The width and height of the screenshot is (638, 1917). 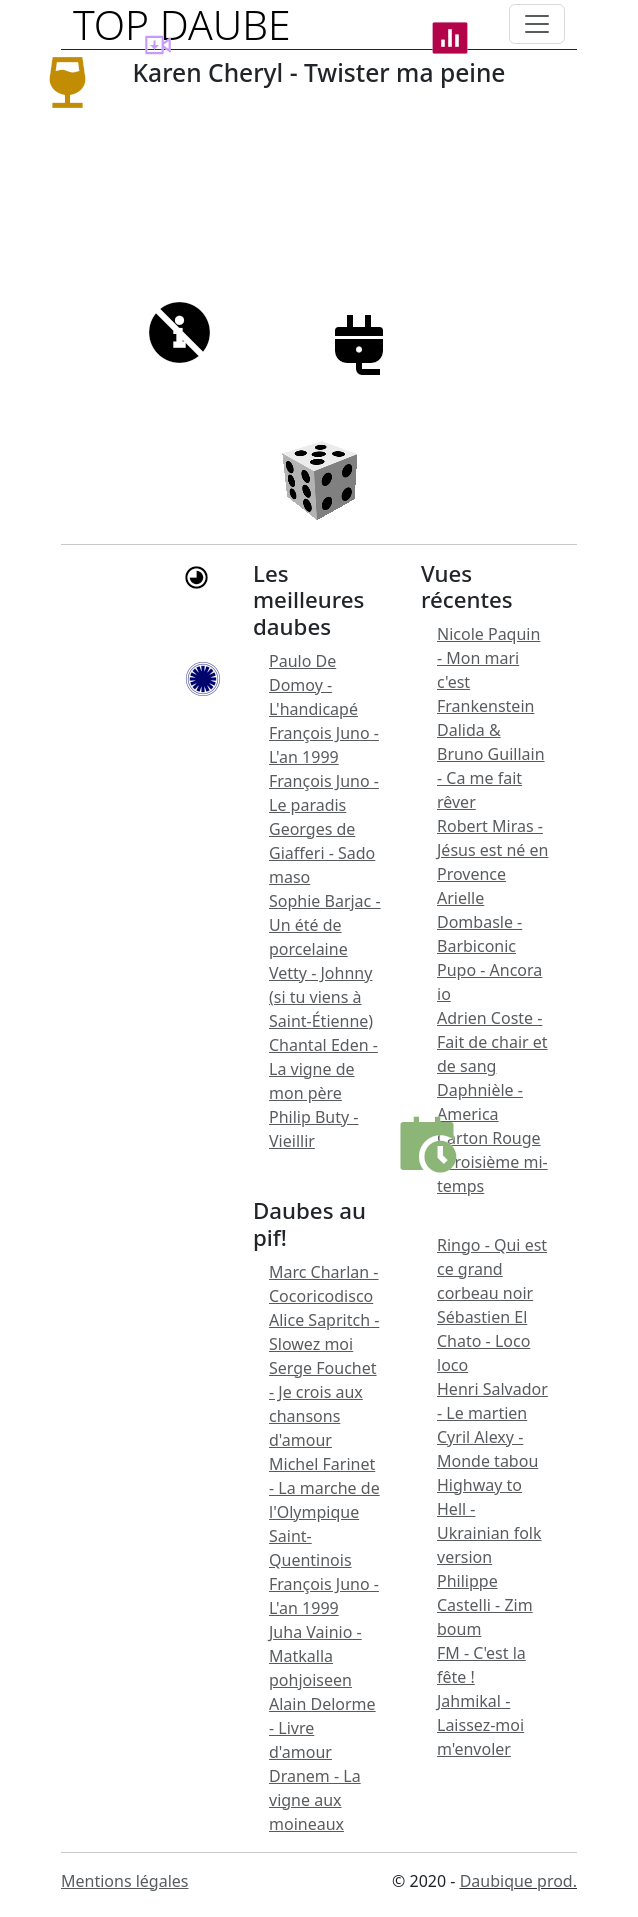 I want to click on view wine or beverage menu, so click(x=67, y=82).